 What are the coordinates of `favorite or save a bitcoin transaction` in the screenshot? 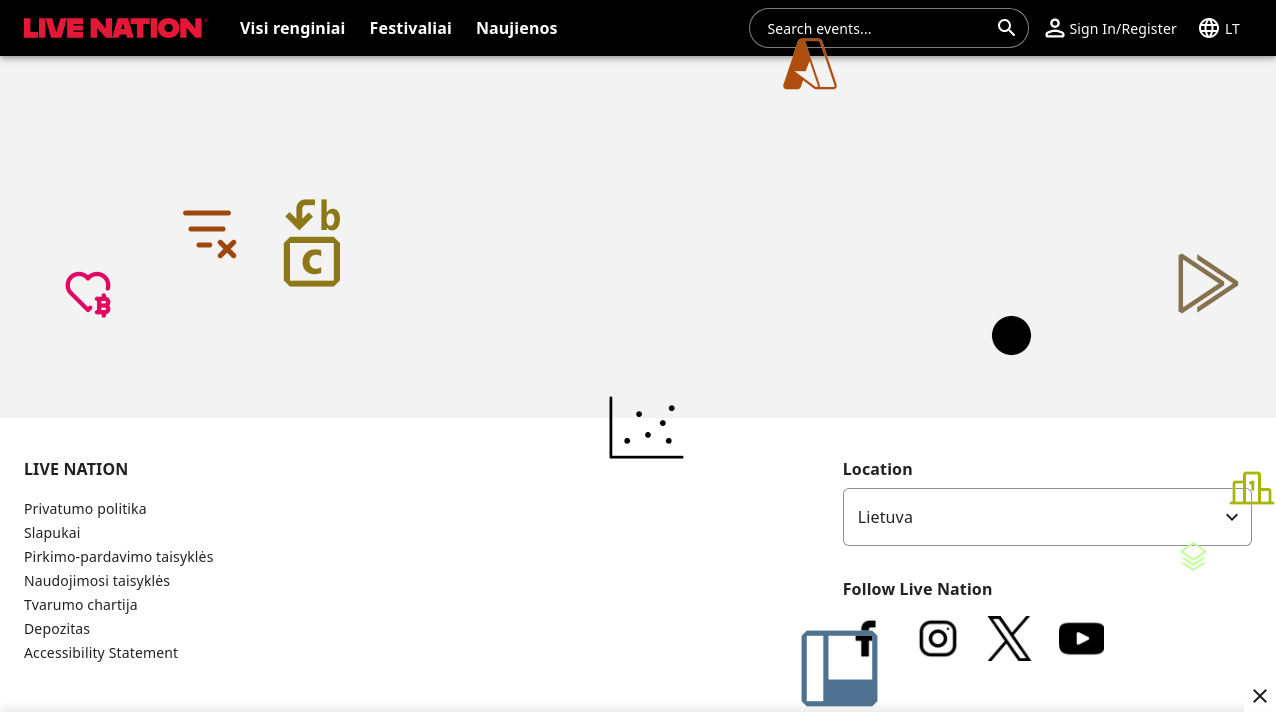 It's located at (88, 292).